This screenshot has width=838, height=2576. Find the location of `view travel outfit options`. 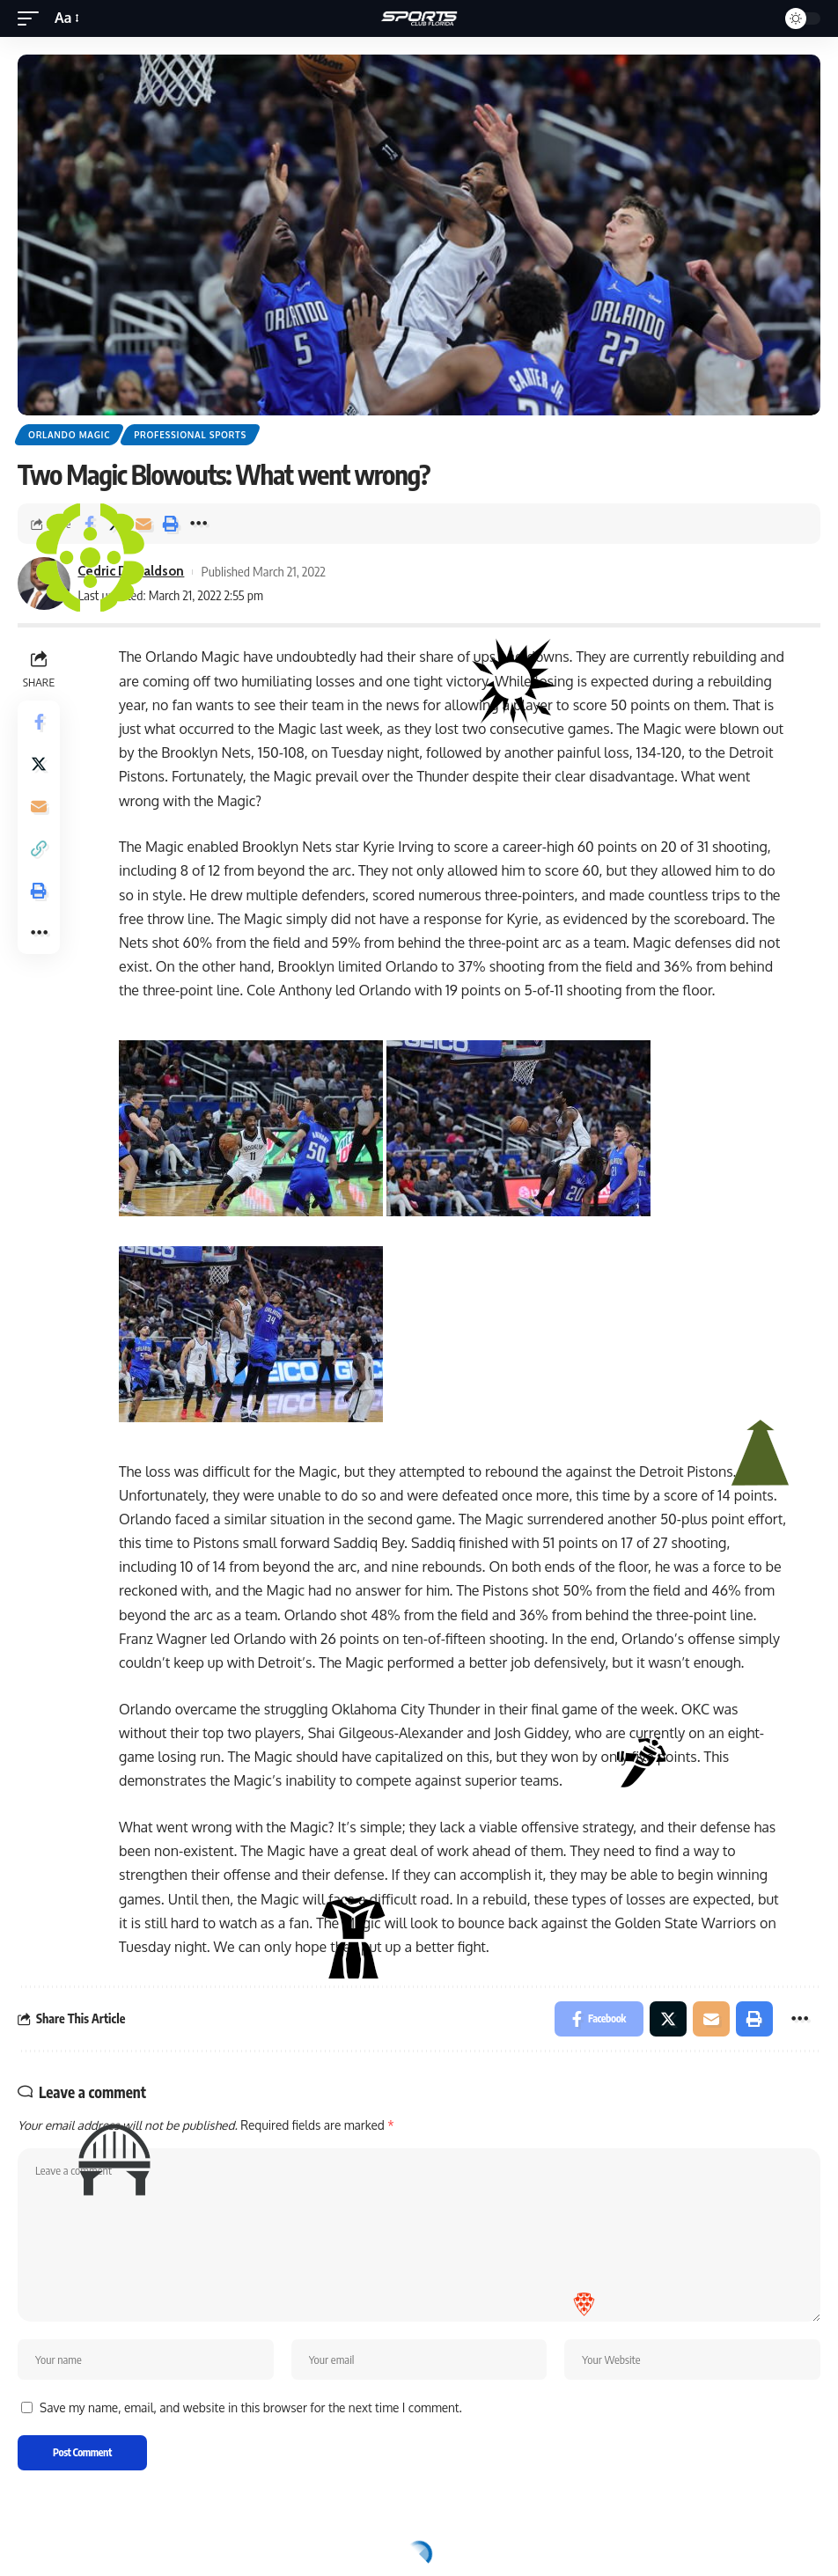

view travel outfit options is located at coordinates (353, 1936).